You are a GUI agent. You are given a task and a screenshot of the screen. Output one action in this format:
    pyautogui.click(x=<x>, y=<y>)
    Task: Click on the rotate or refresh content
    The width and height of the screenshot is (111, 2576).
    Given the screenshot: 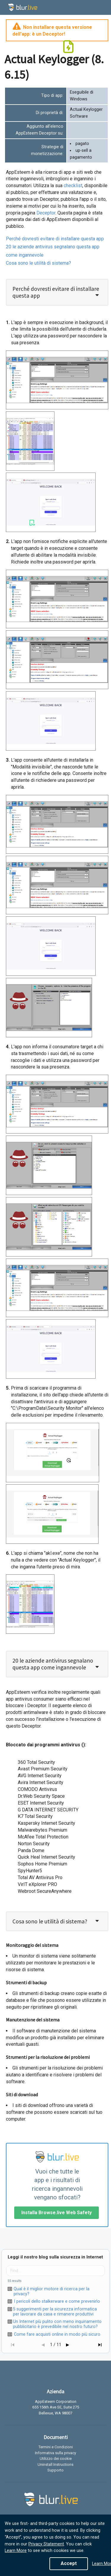 What is the action you would take?
    pyautogui.click(x=69, y=1460)
    